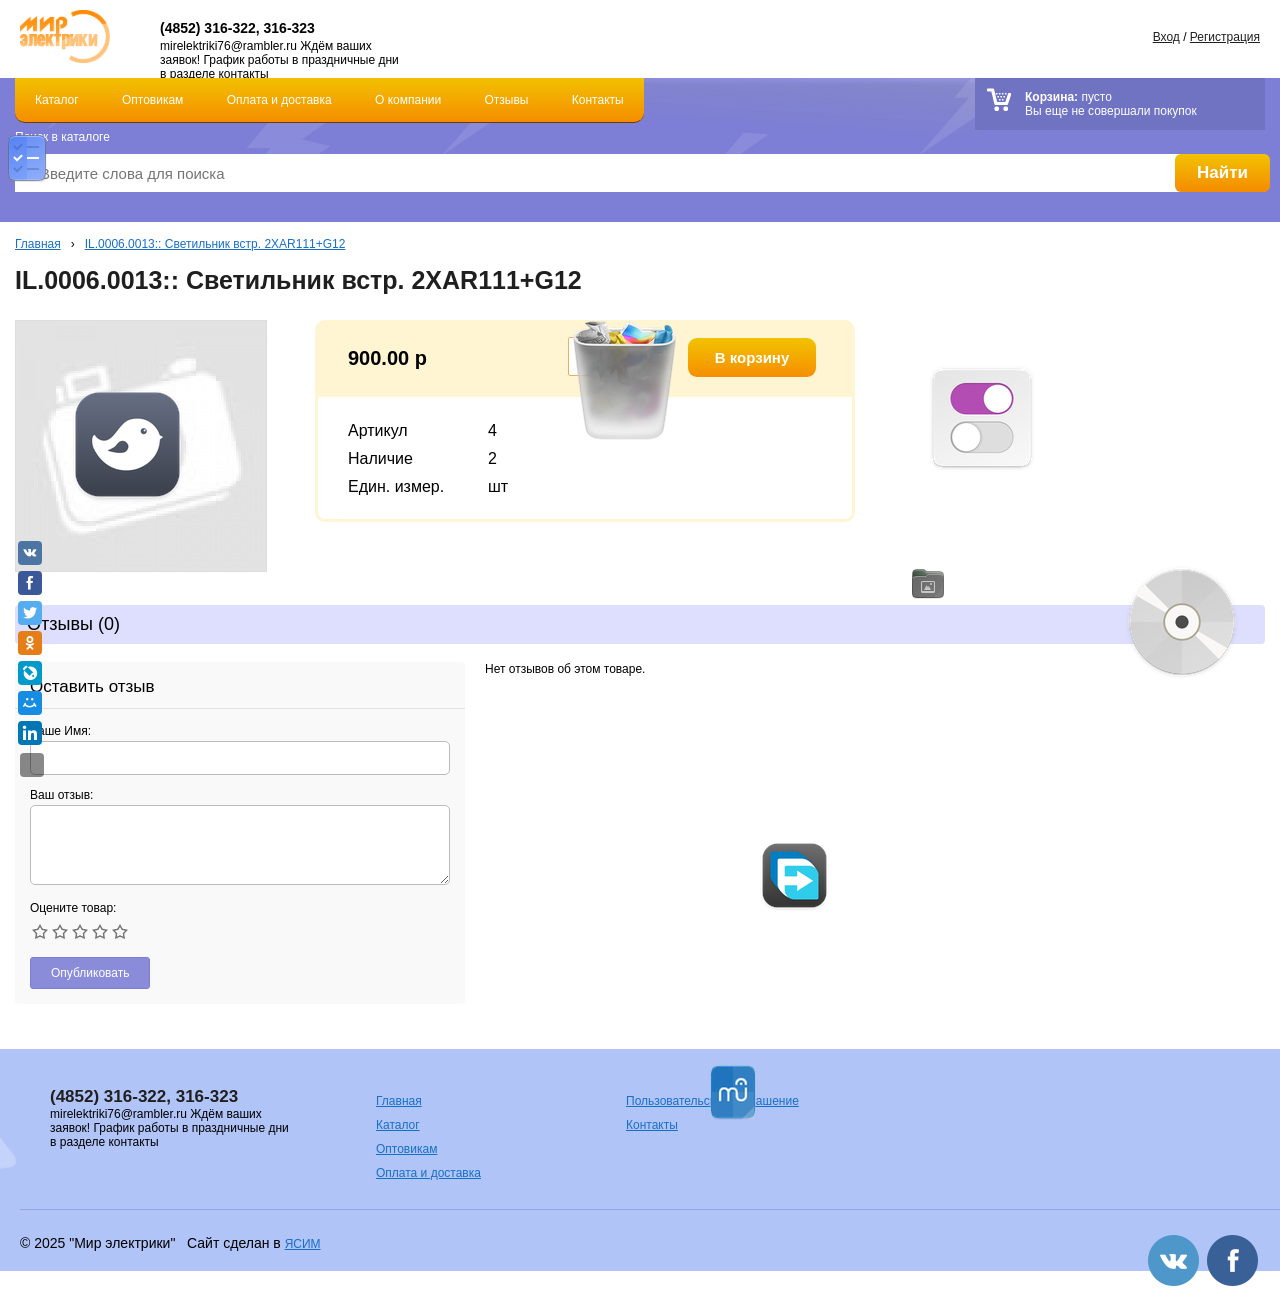 The width and height of the screenshot is (1280, 1289). I want to click on open free download manager app, so click(794, 875).